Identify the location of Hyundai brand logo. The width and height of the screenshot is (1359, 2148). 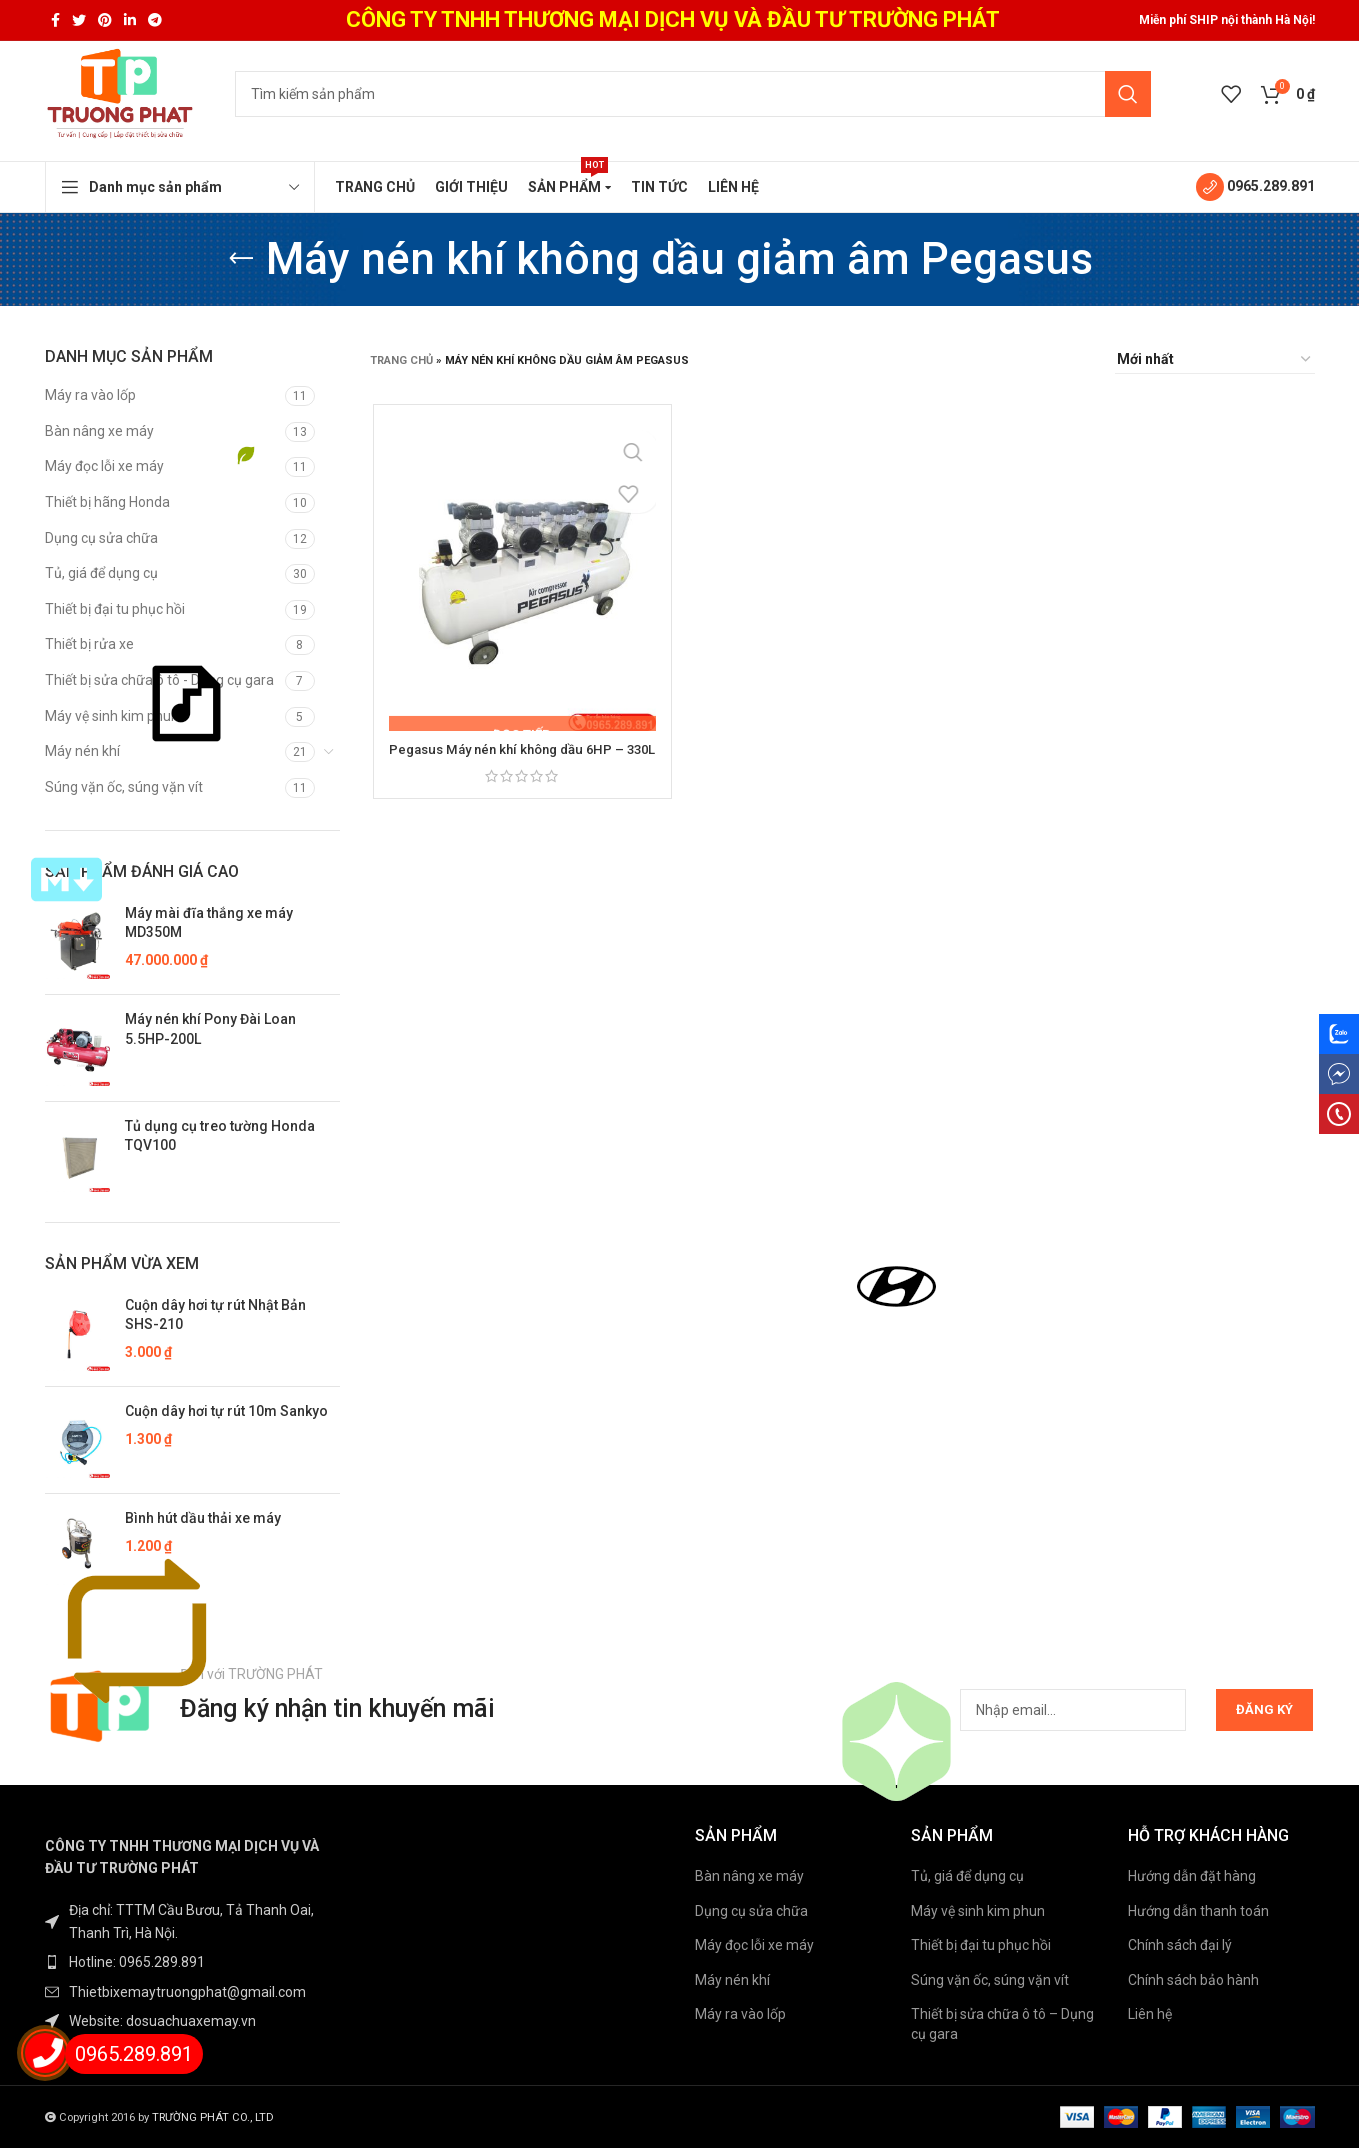
(896, 1286).